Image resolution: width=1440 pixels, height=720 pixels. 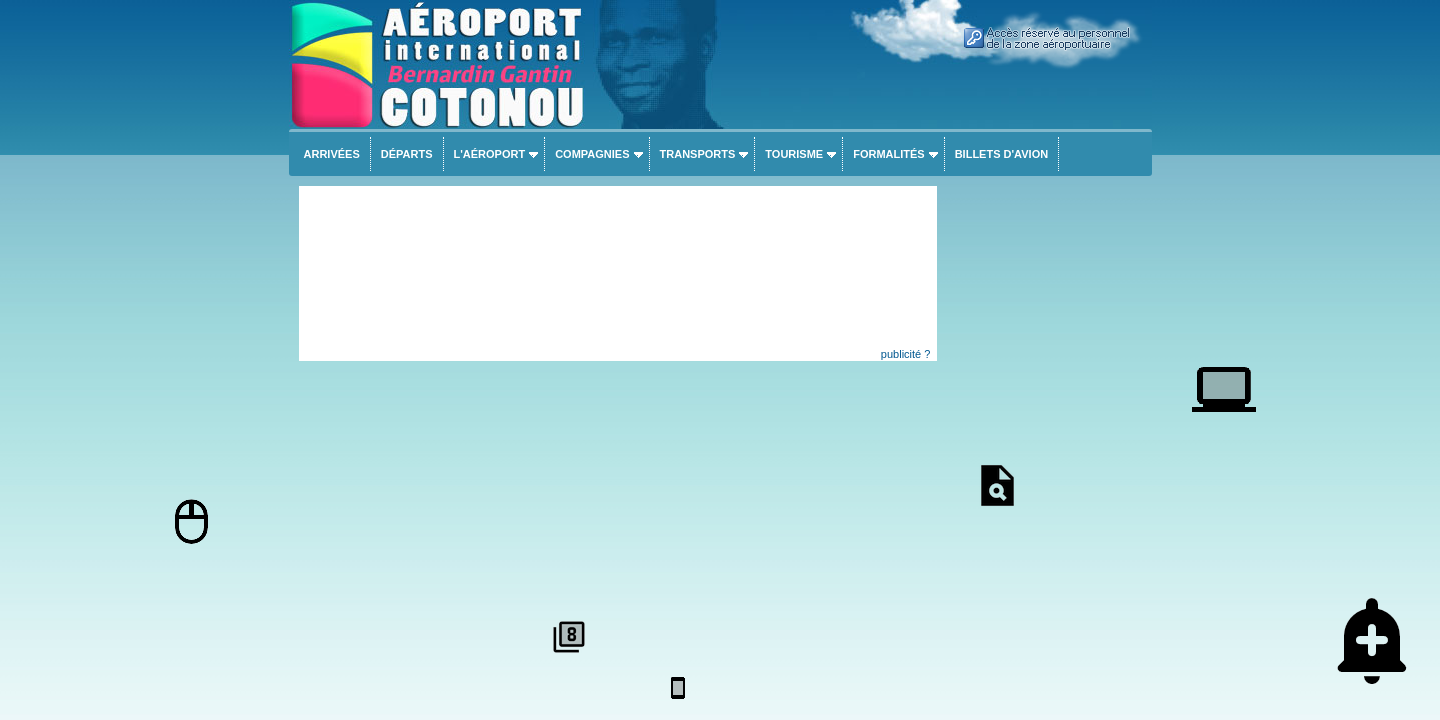 What do you see at coordinates (1224, 391) in the screenshot?
I see `access windows laptop or PC settings` at bounding box center [1224, 391].